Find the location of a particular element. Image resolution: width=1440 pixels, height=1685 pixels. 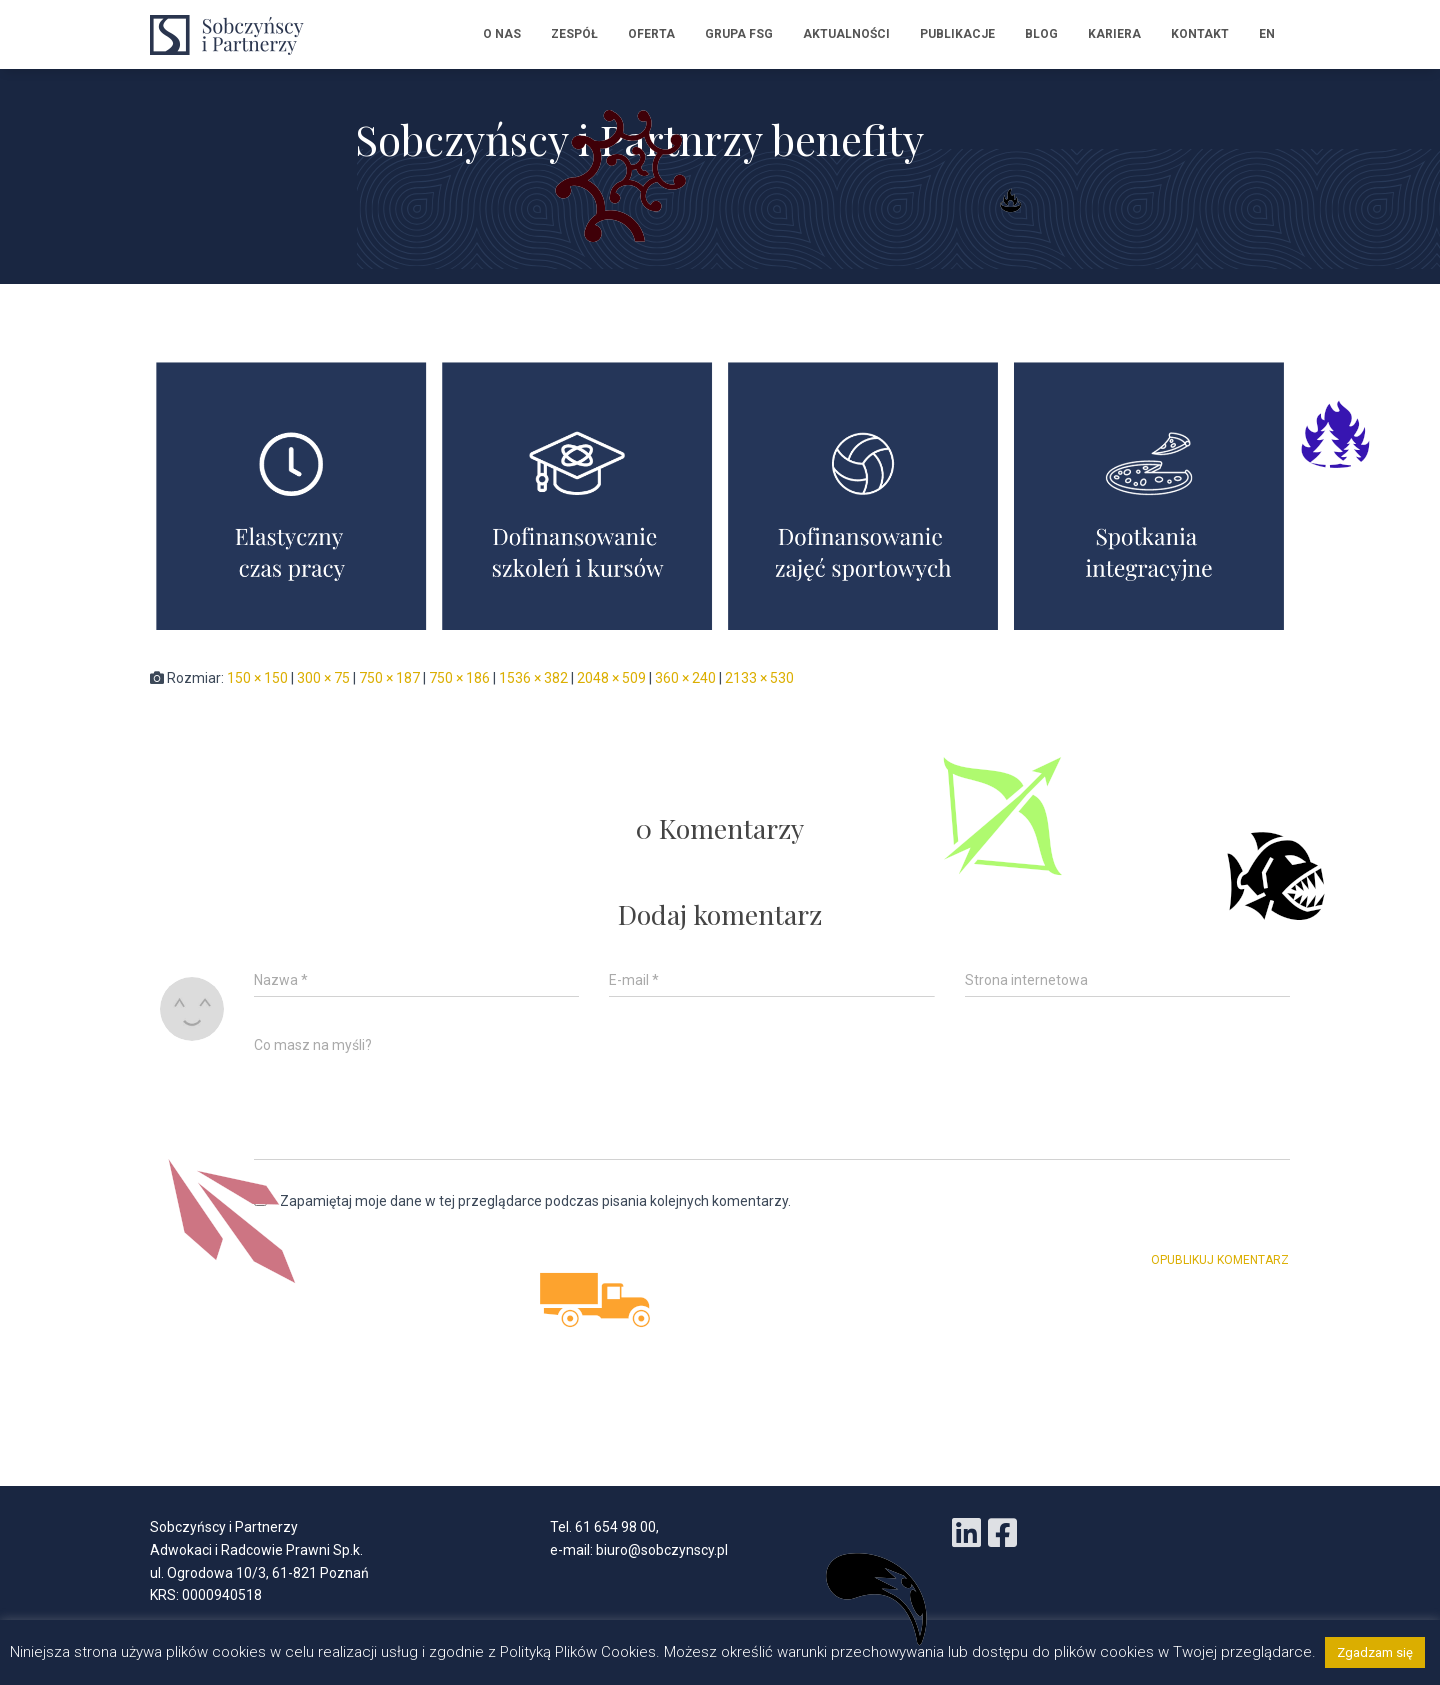

decorative flourish or ornamental design element is located at coordinates (620, 175).